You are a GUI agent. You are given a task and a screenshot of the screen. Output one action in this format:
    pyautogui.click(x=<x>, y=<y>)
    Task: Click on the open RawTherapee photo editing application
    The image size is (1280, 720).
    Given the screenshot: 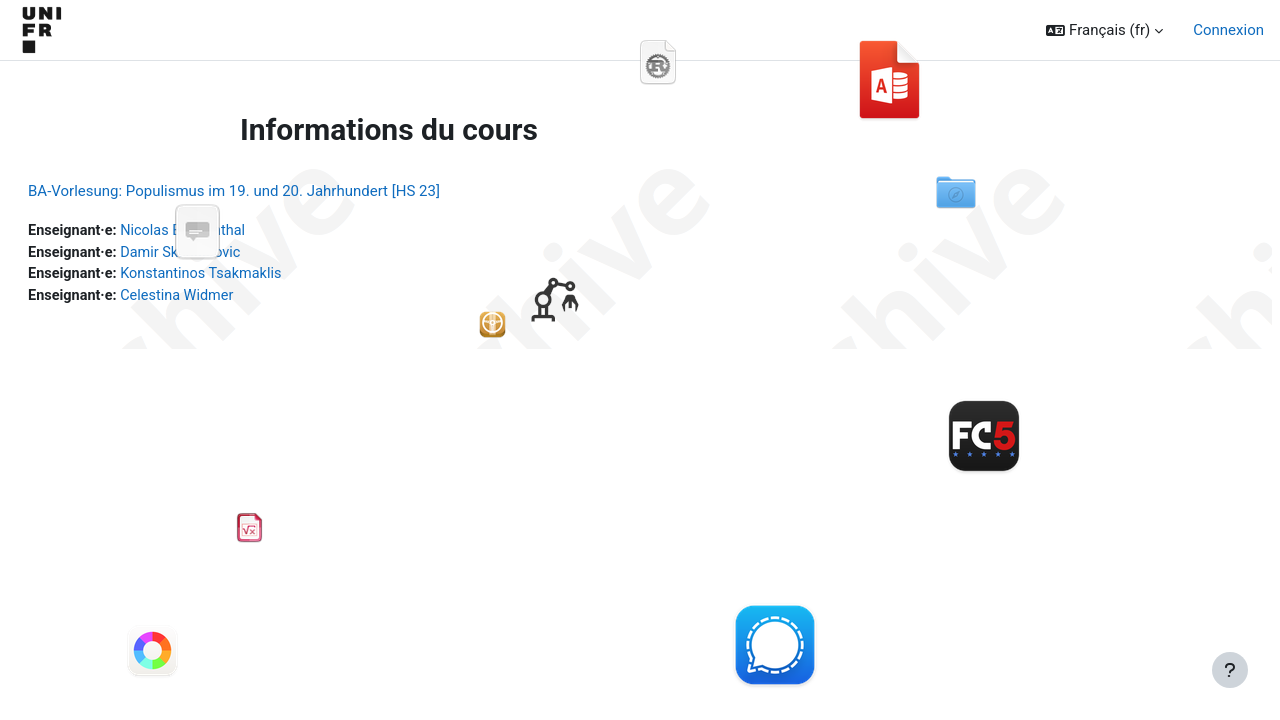 What is the action you would take?
    pyautogui.click(x=152, y=650)
    